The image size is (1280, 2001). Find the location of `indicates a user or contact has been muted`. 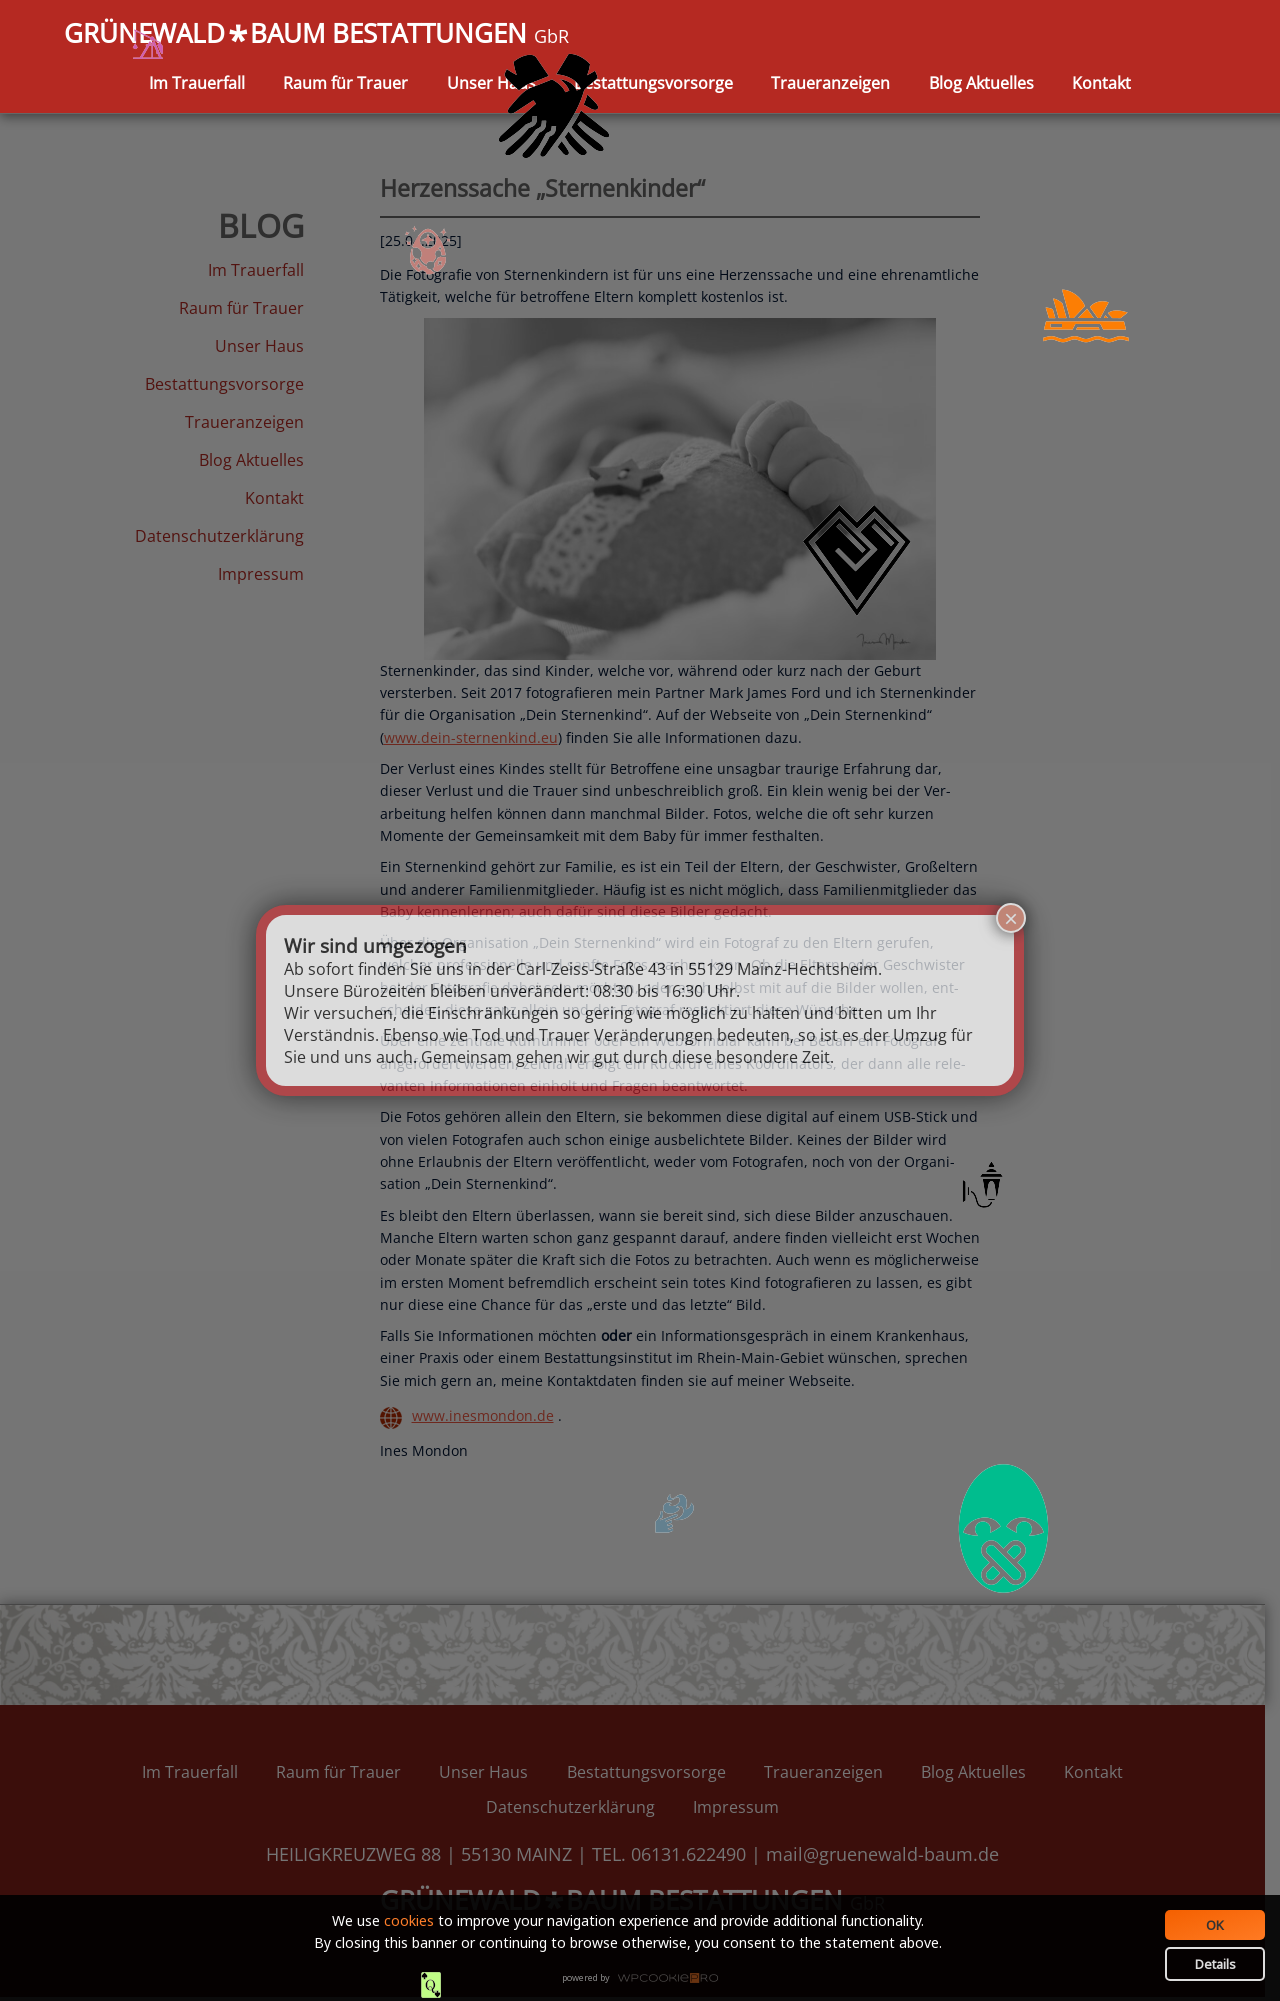

indicates a user or contact has been muted is located at coordinates (1003, 1528).